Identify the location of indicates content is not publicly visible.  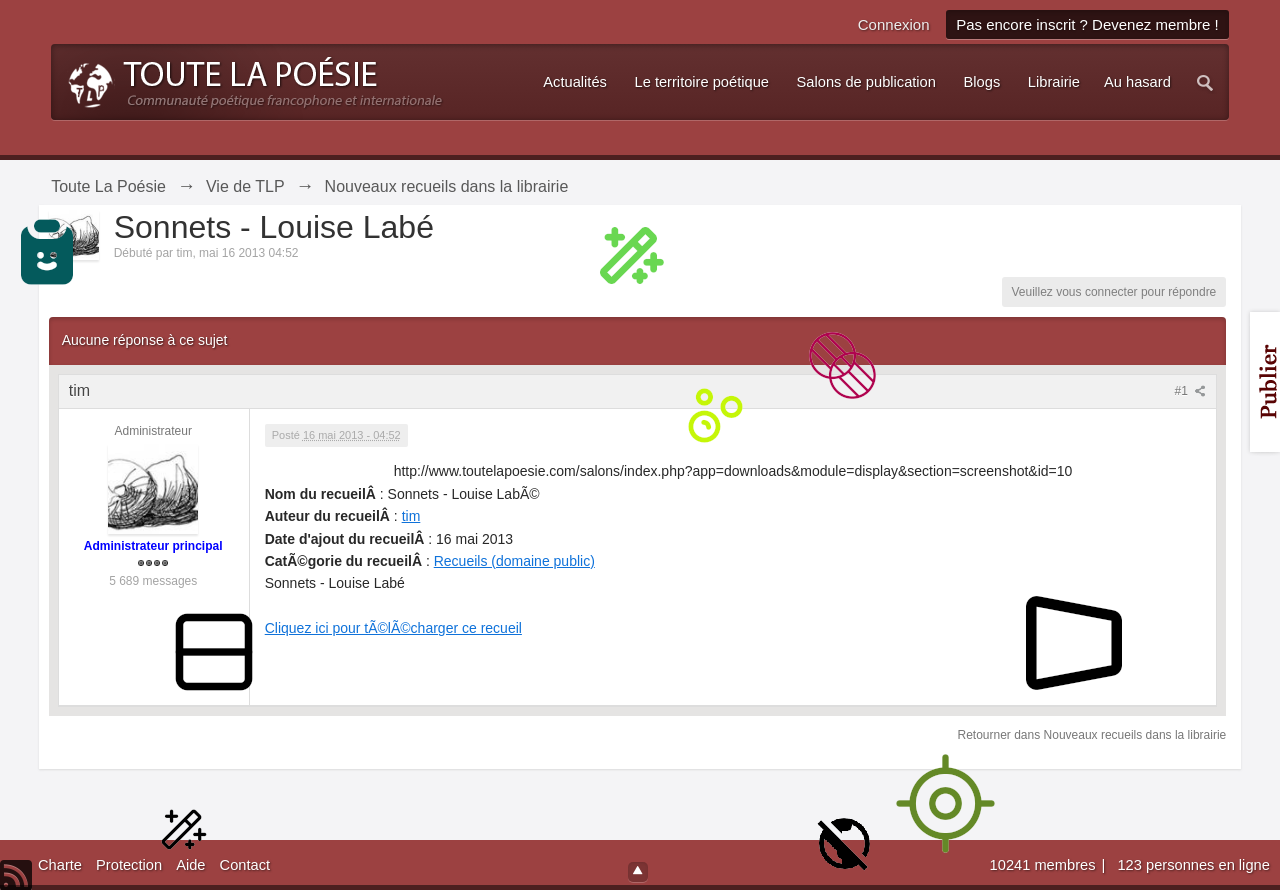
(844, 843).